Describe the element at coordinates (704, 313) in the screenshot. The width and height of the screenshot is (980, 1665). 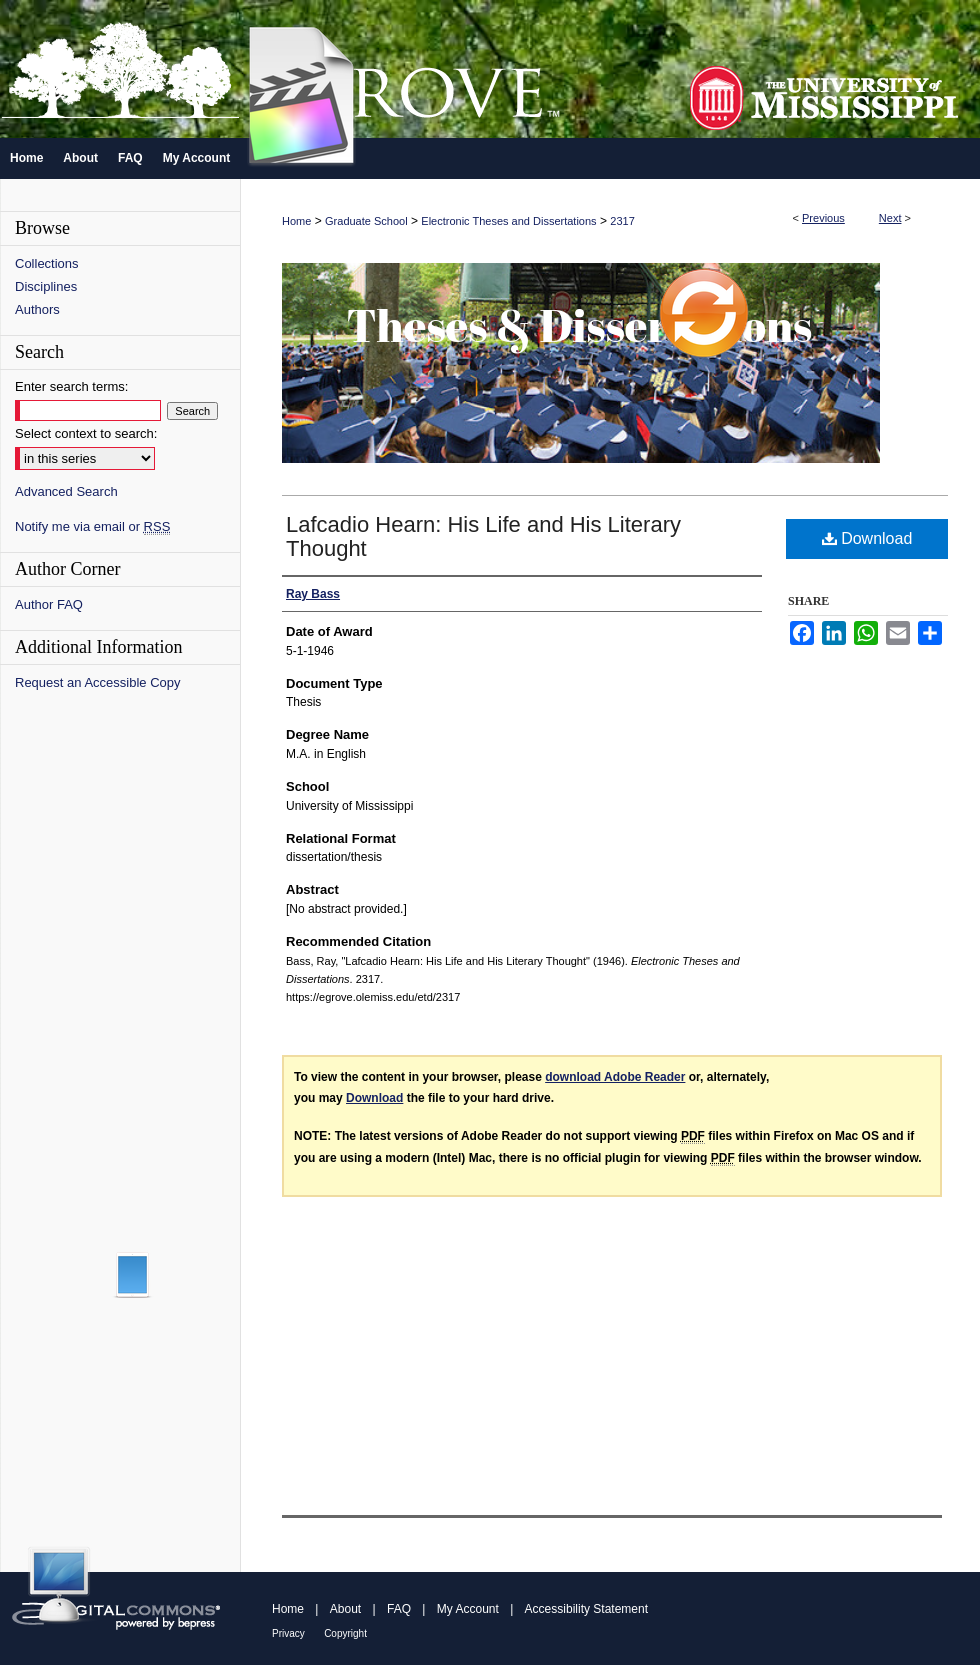
I see `sync data across devices` at that location.